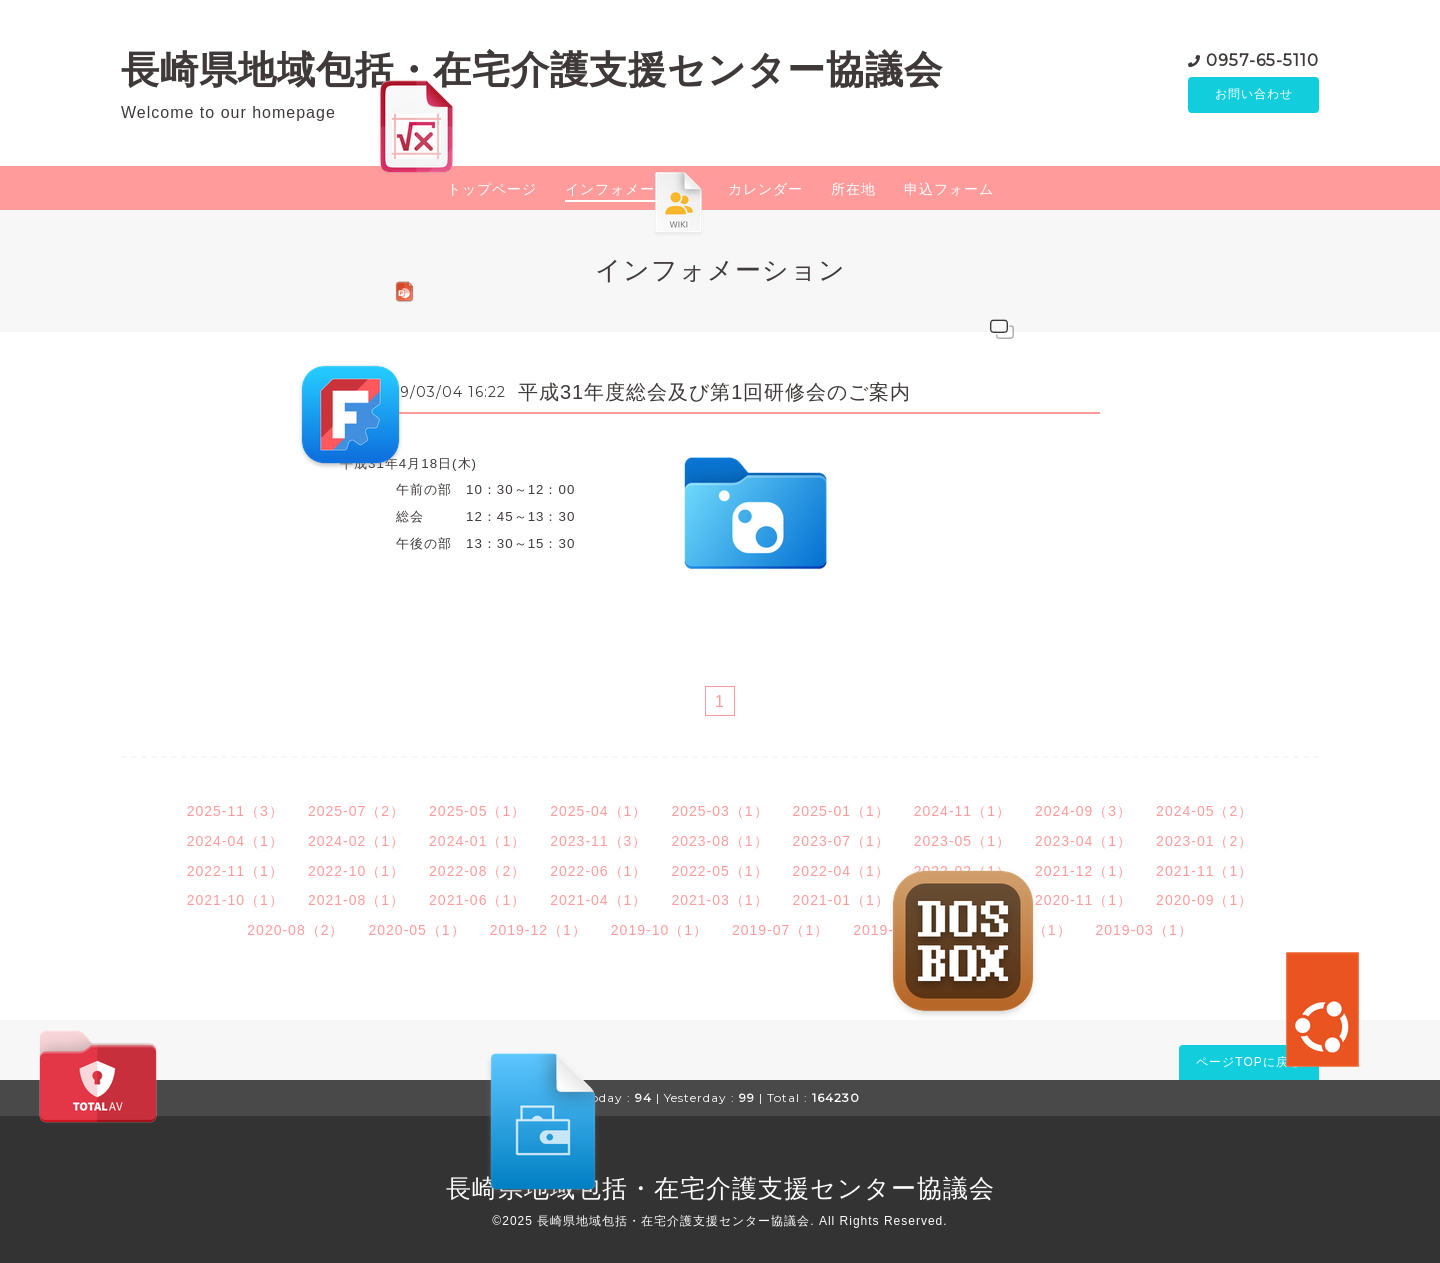 The width and height of the screenshot is (1440, 1263). Describe the element at coordinates (1002, 330) in the screenshot. I see `view or manage session properties` at that location.